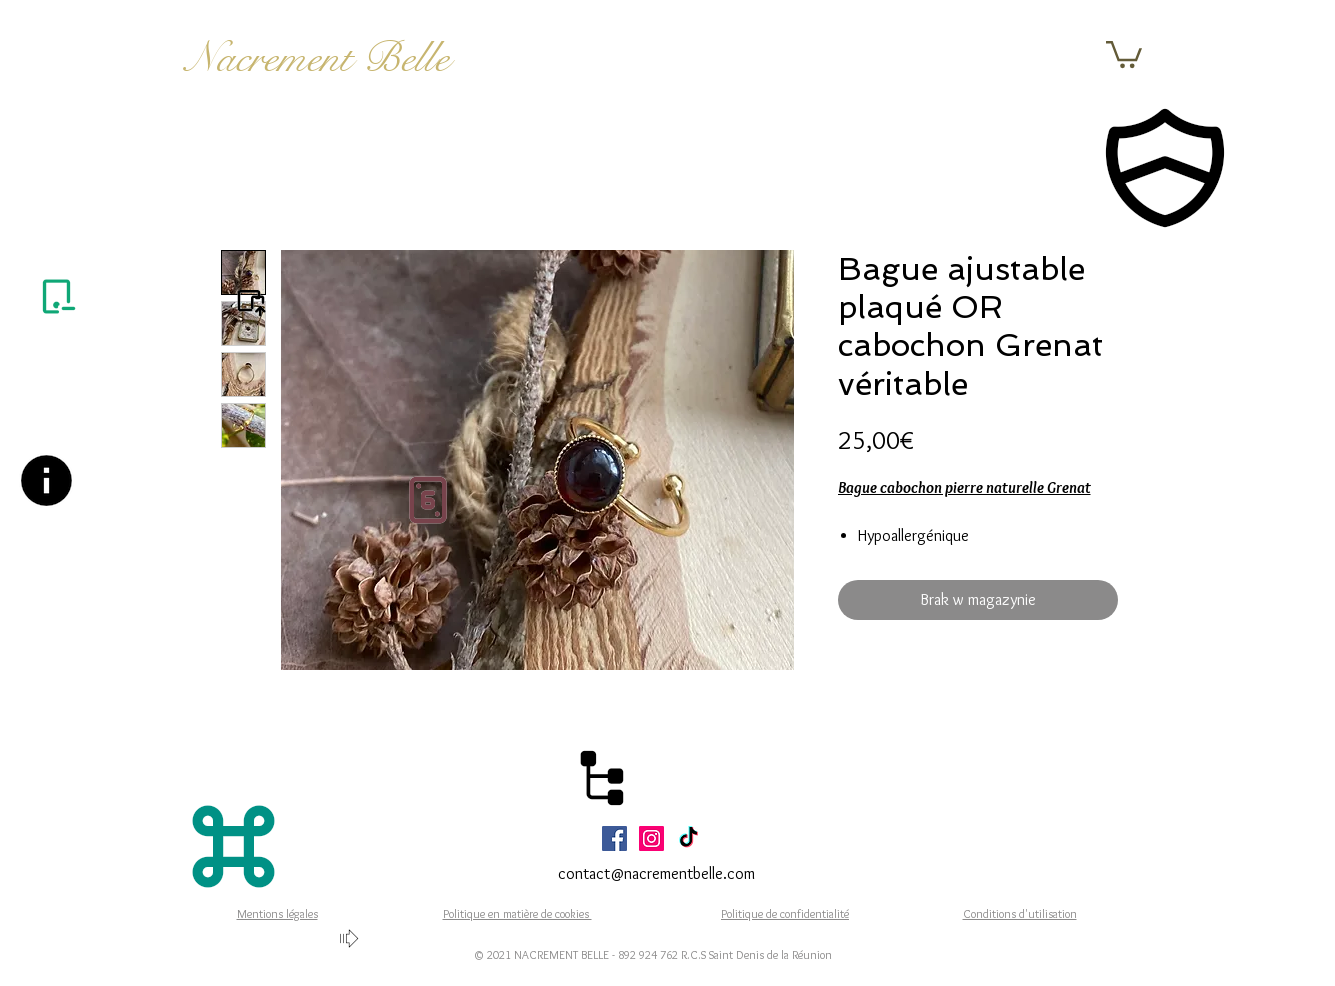  Describe the element at coordinates (46, 480) in the screenshot. I see `view more information about this item` at that location.